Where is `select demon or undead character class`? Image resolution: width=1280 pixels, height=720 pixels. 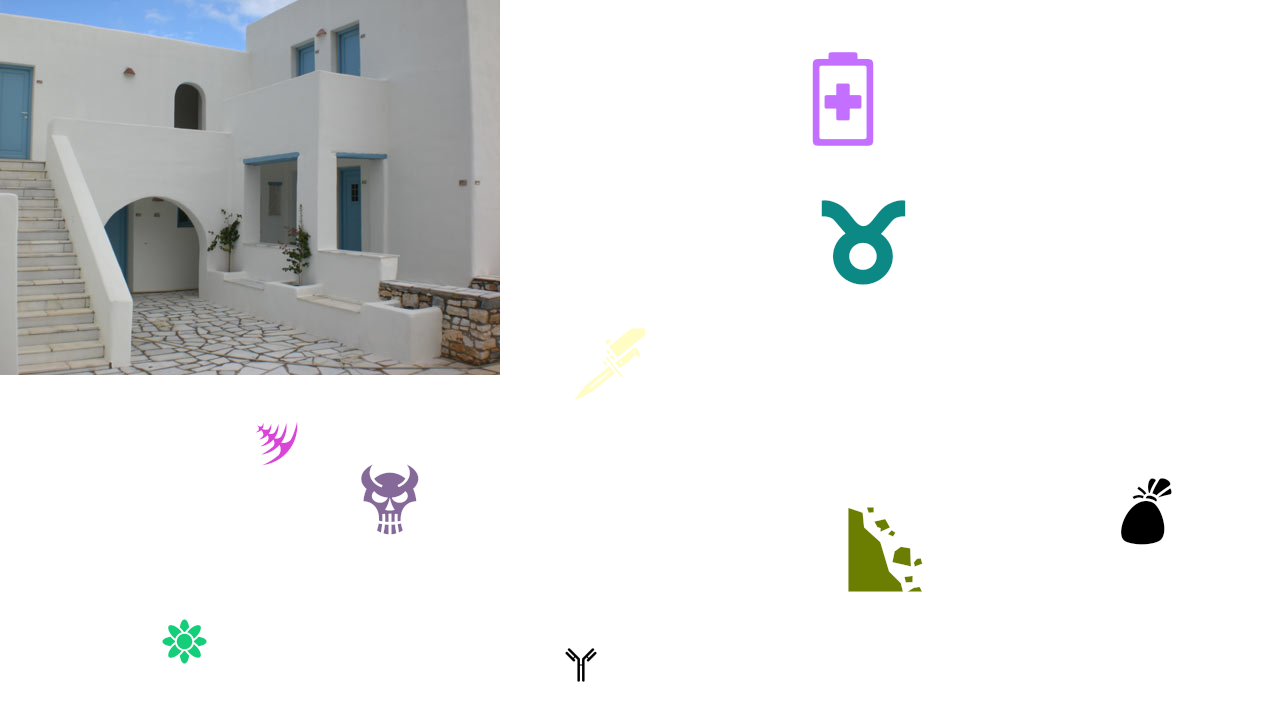
select demon or undead character class is located at coordinates (389, 499).